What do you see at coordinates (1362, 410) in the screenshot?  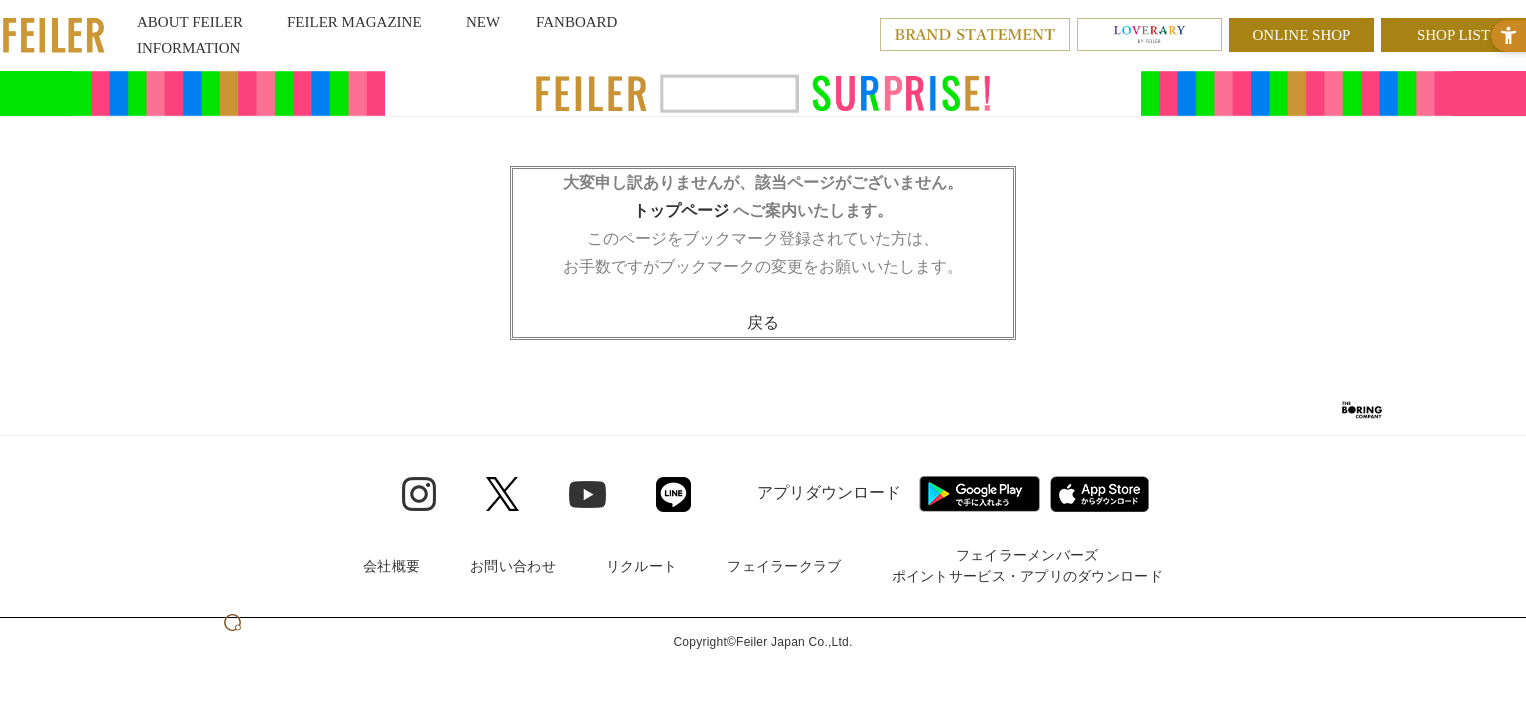 I see `the boring company logo` at bounding box center [1362, 410].